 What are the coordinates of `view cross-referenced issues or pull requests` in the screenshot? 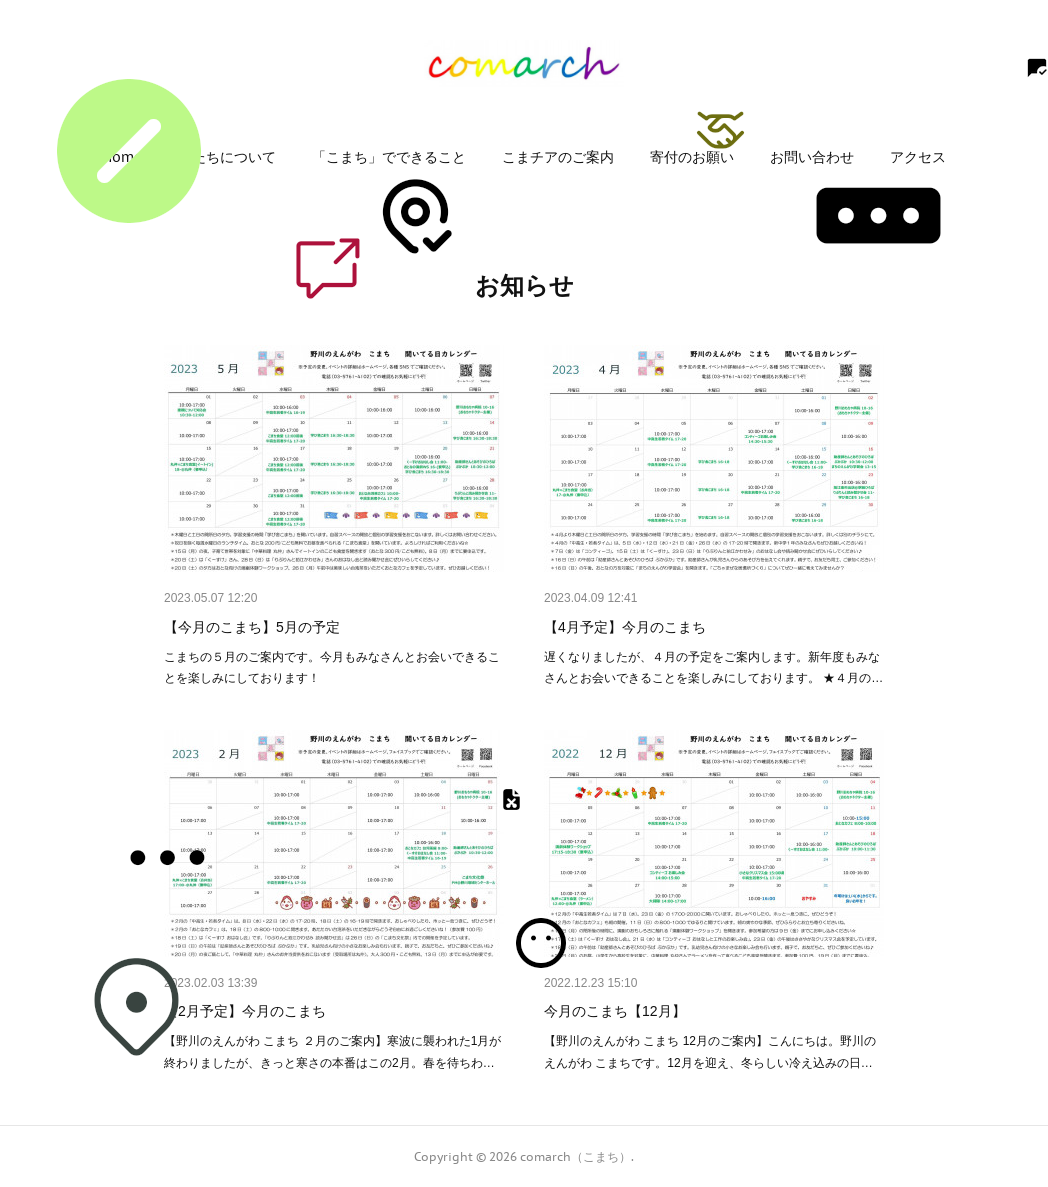 It's located at (326, 268).